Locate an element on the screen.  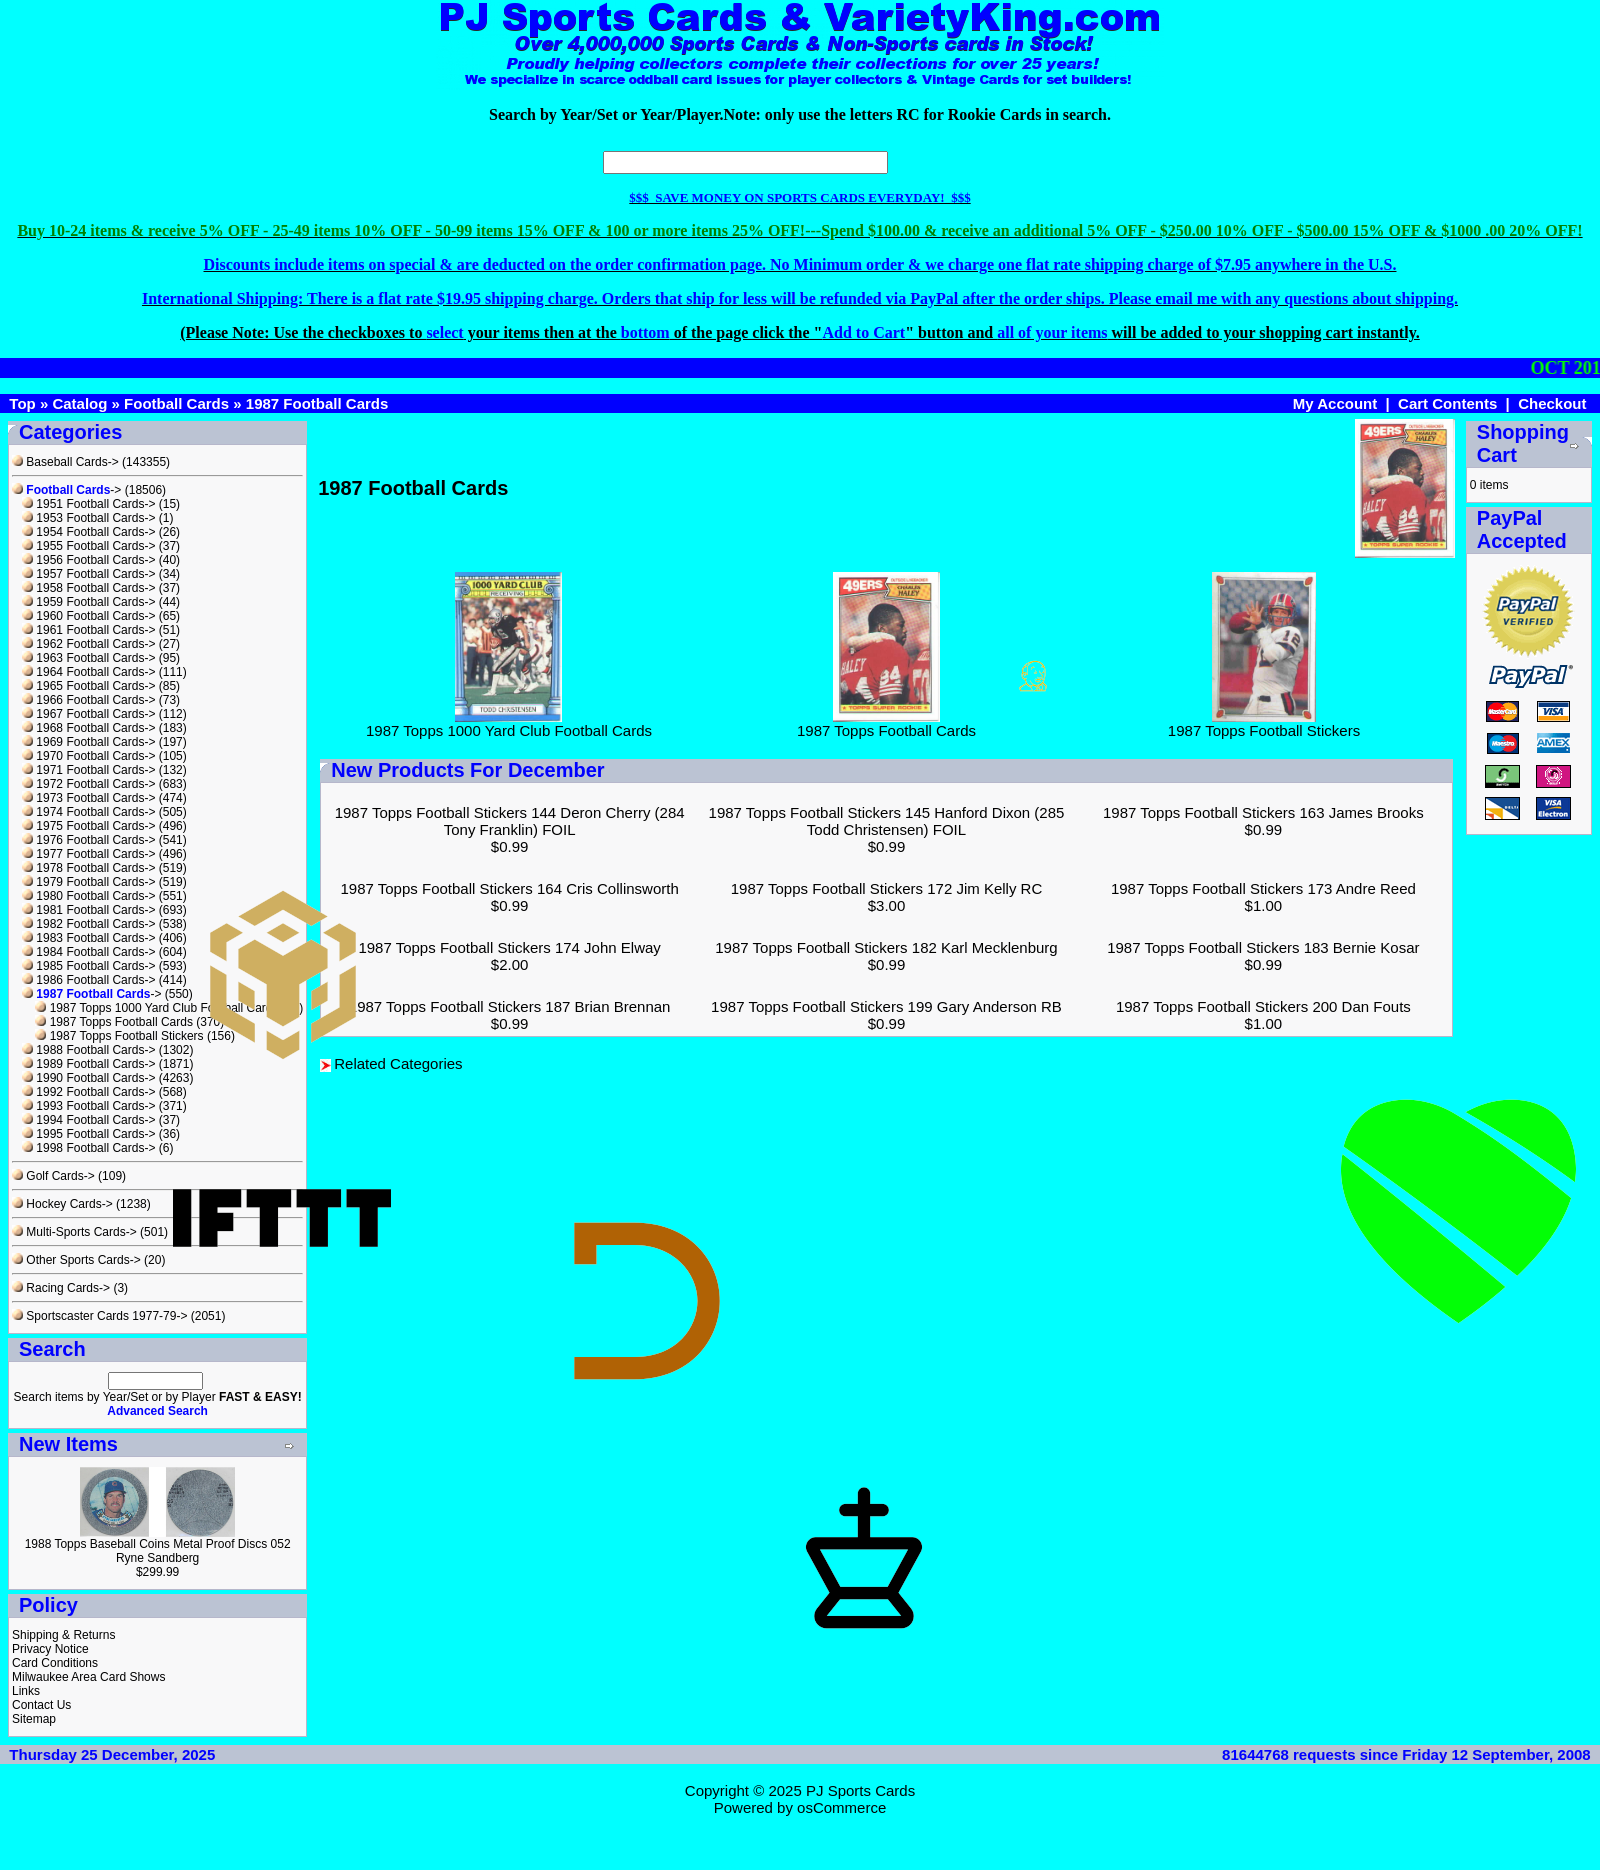
represents the king piece in a chess game is located at coordinates (864, 1562).